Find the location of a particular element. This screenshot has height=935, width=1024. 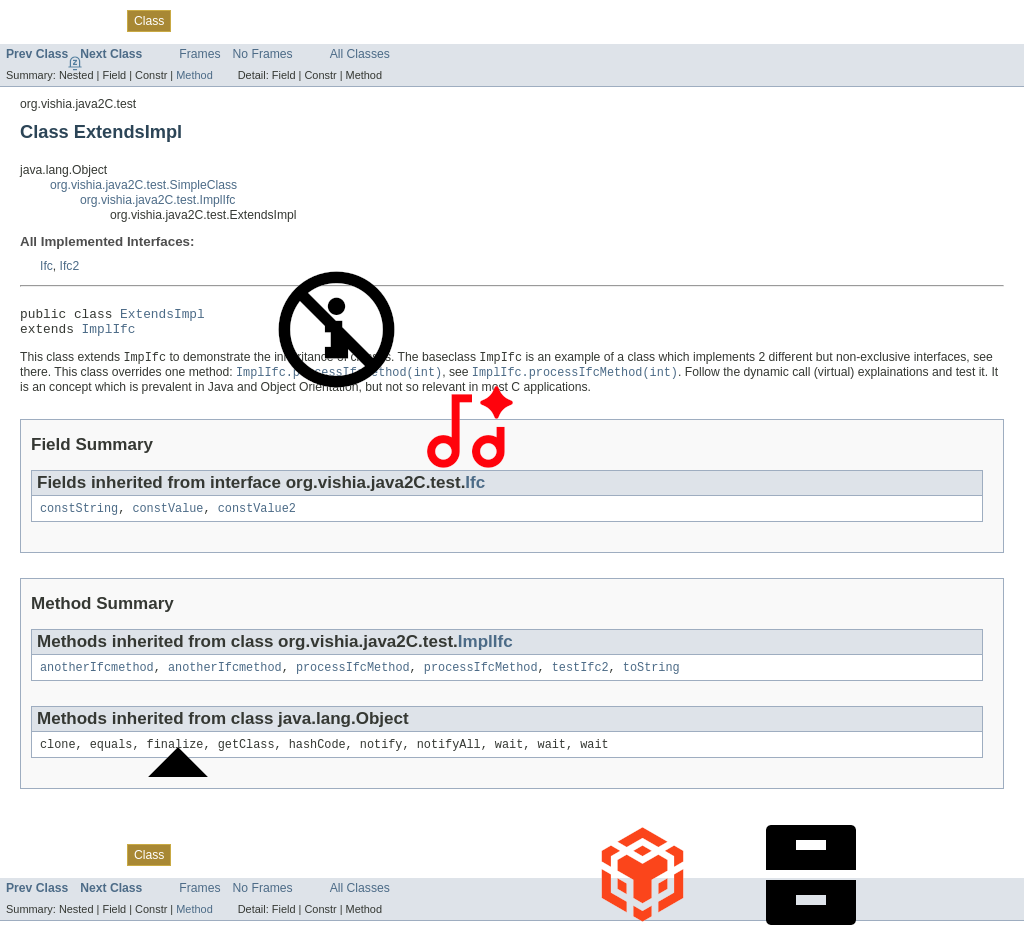

snooze notifications temporarily is located at coordinates (75, 63).